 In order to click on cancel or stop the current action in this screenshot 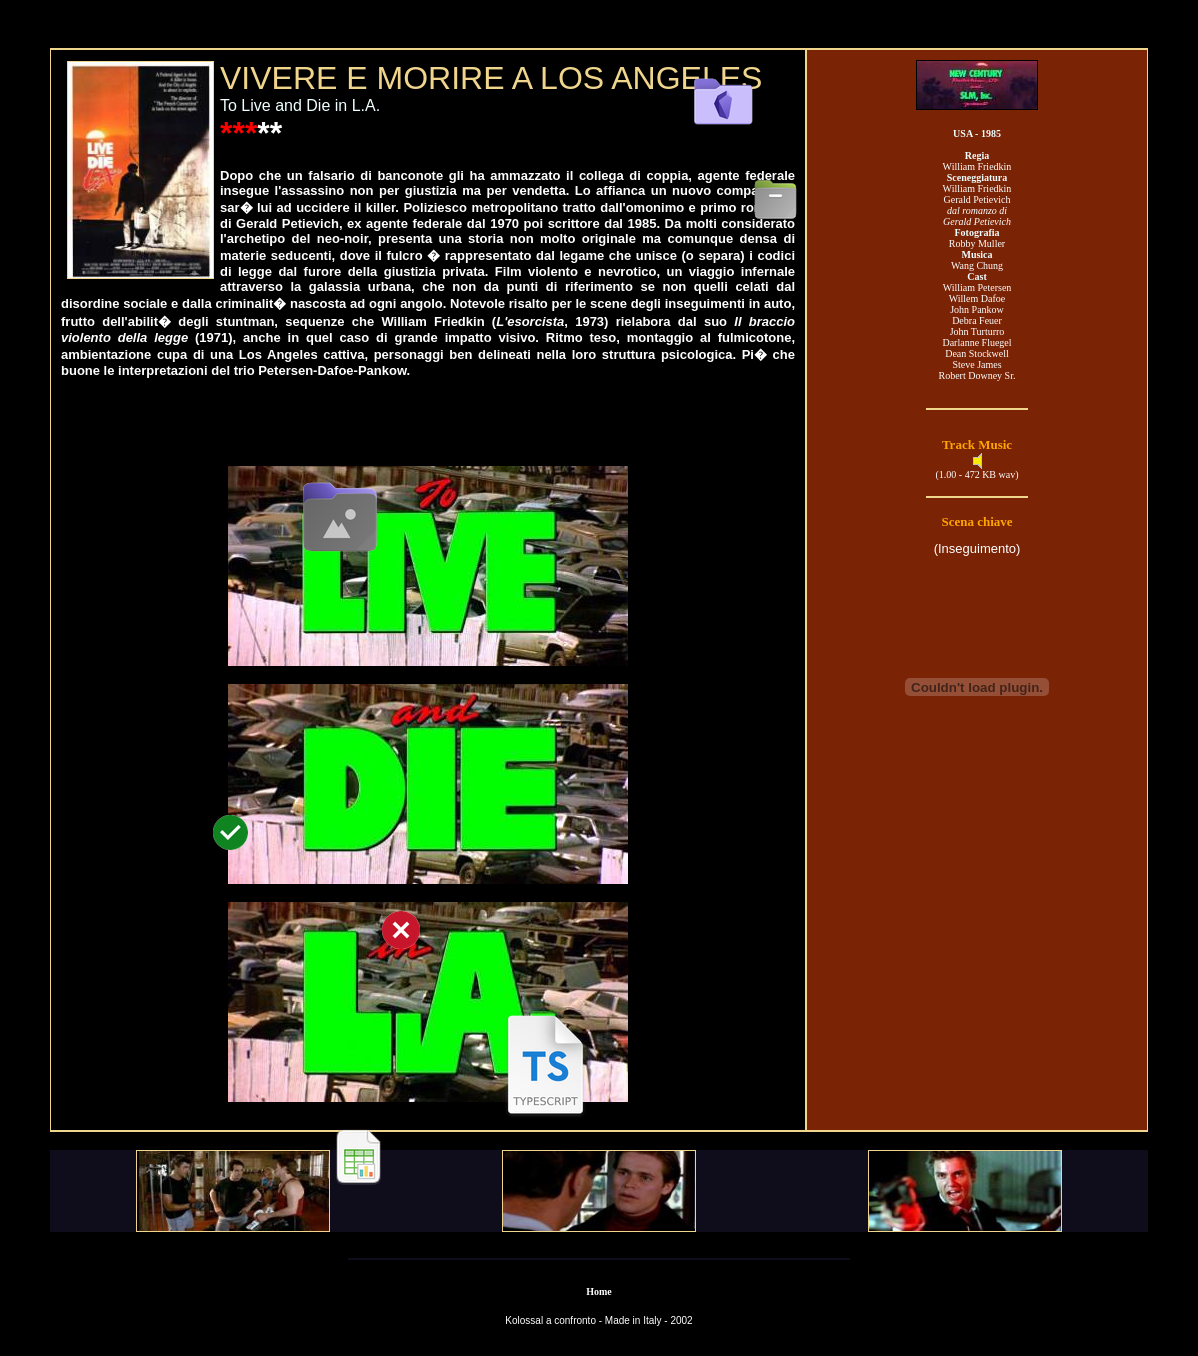, I will do `click(401, 930)`.